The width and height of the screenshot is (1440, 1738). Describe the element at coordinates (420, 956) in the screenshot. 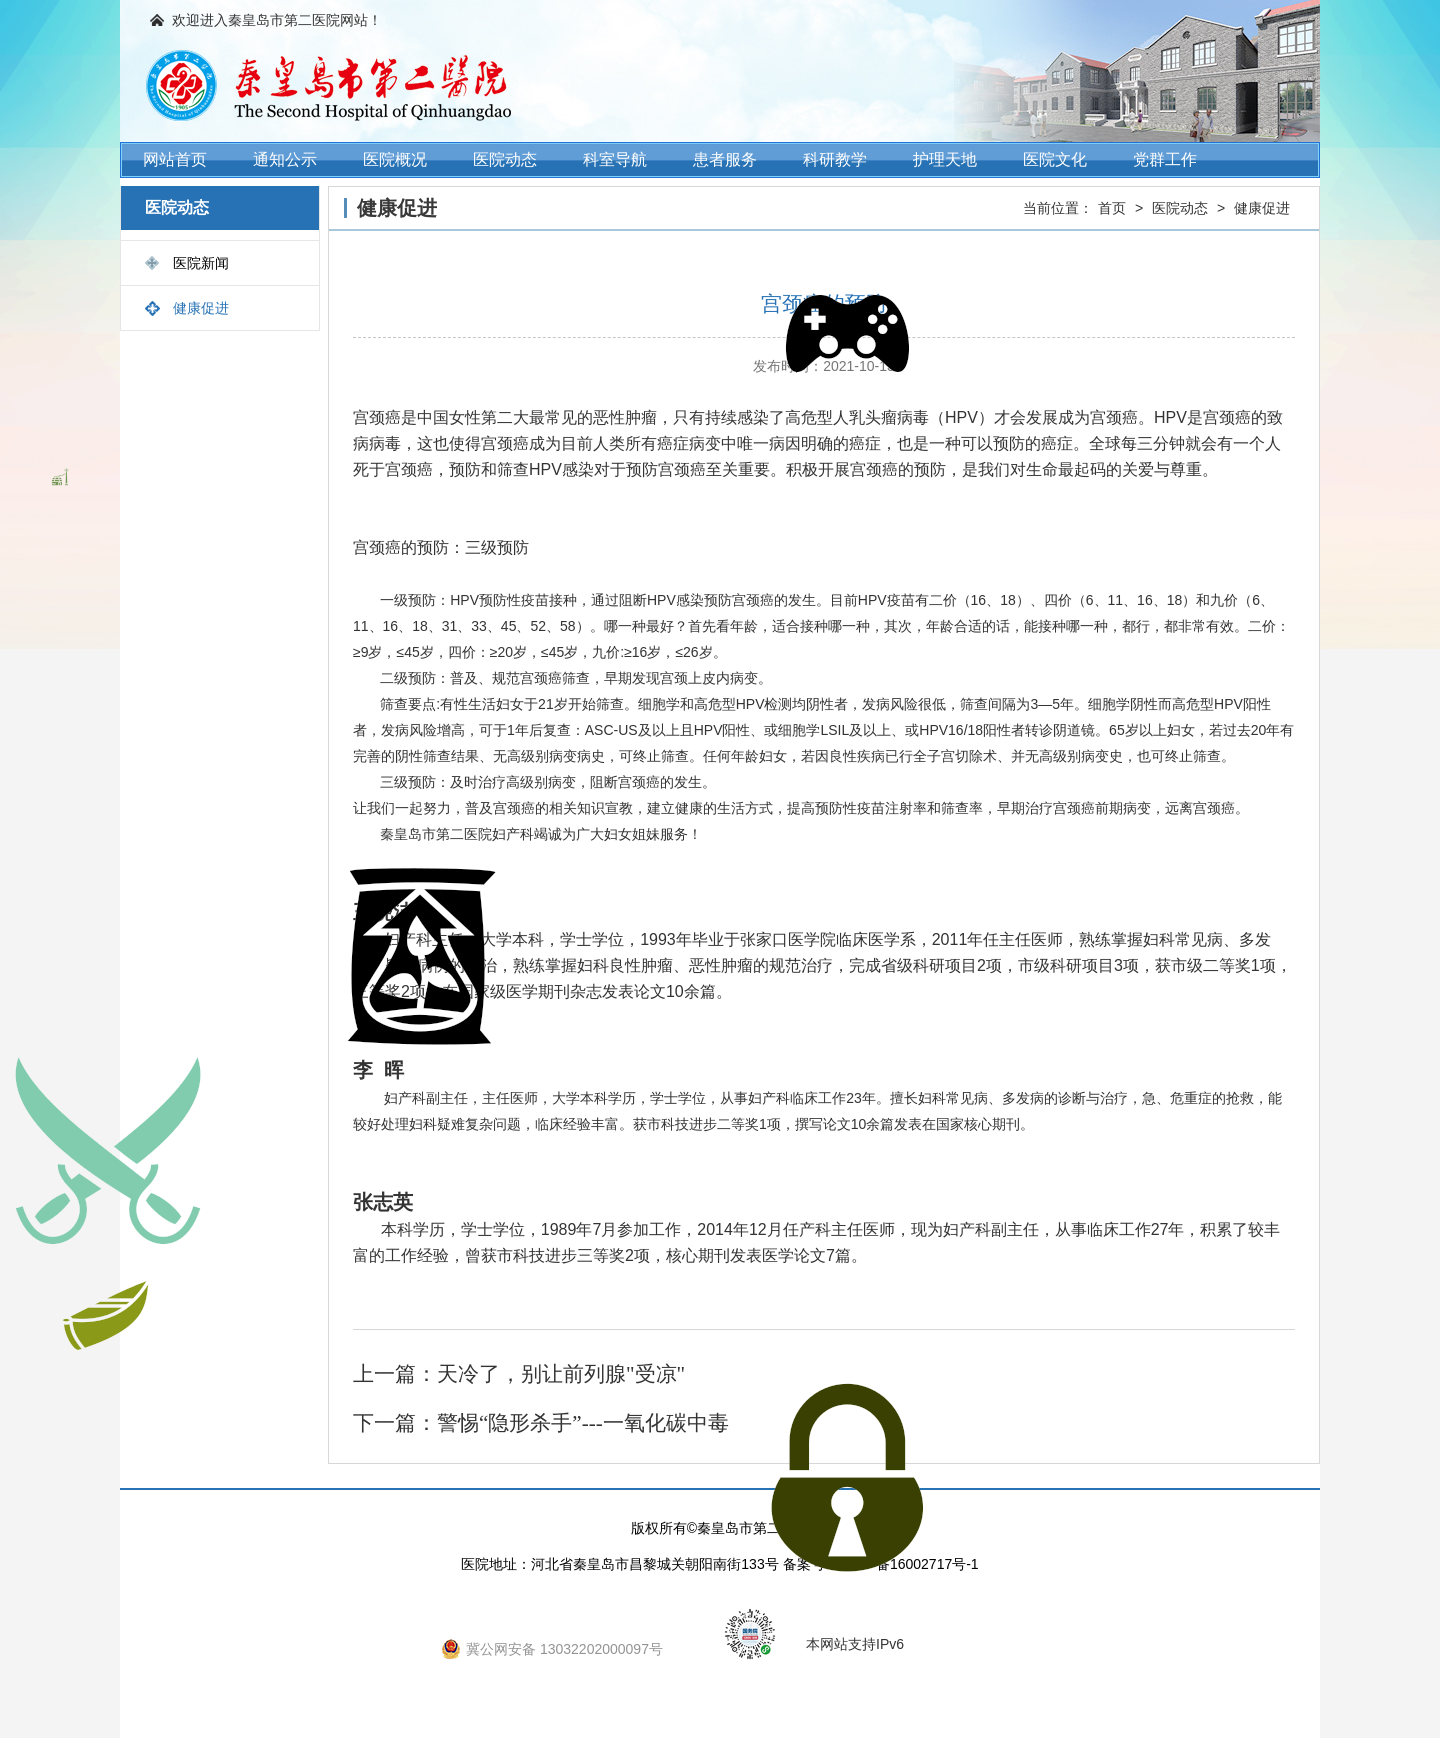

I see `access gardening or farming supplies` at that location.